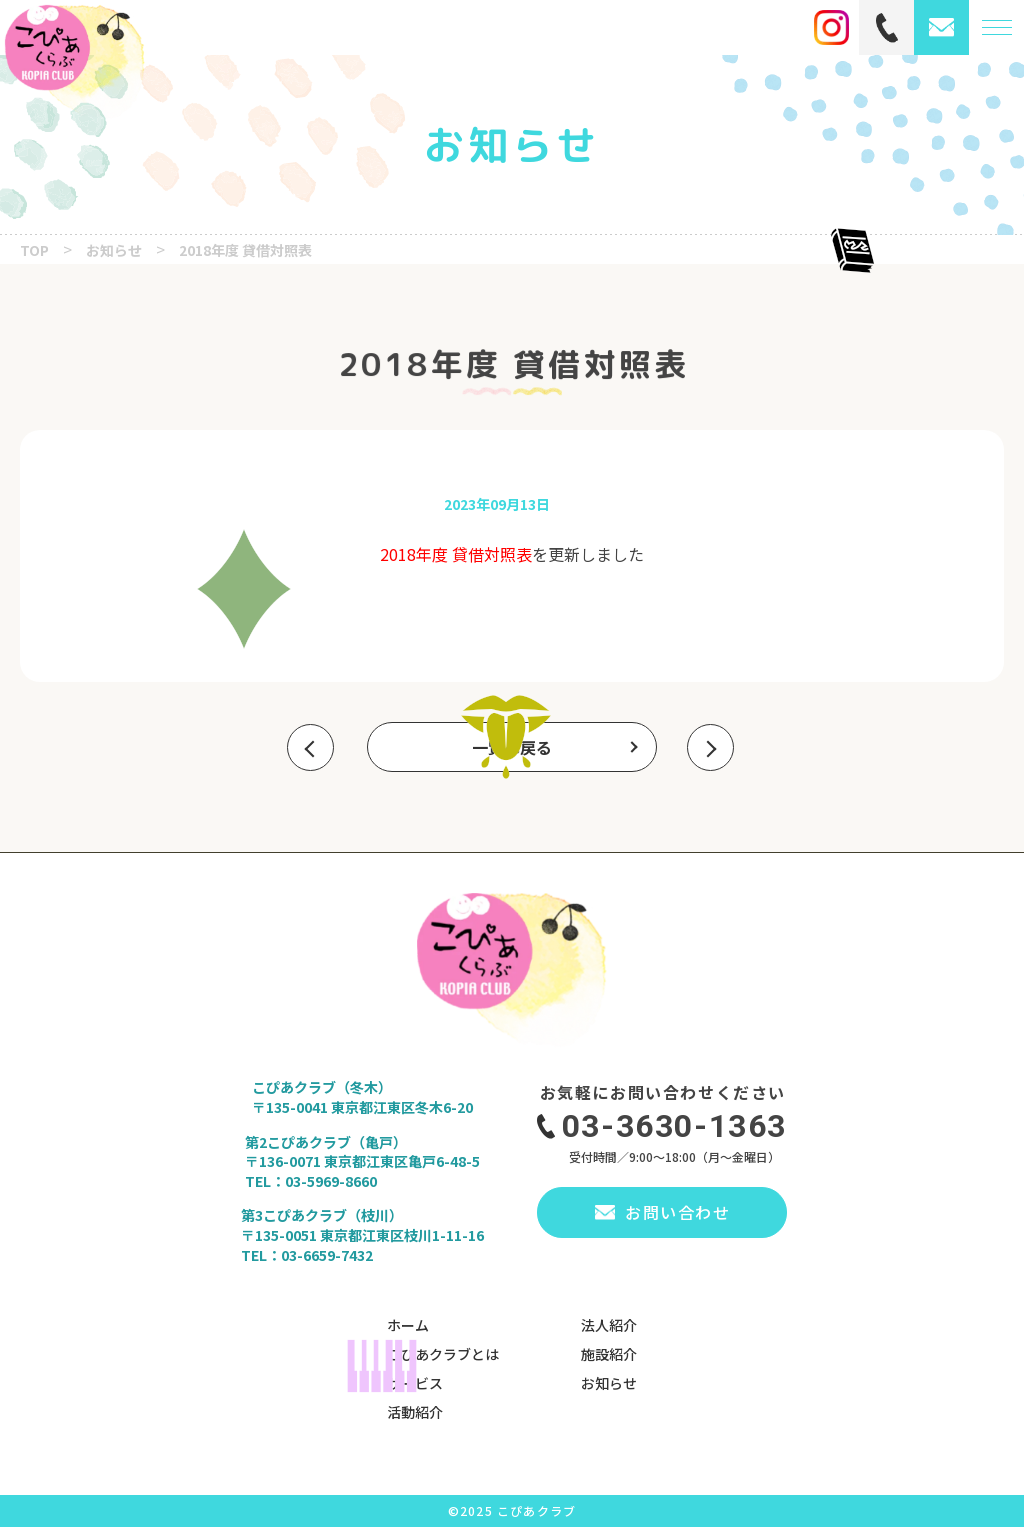 The image size is (1024, 1527). I want to click on select tongue or taste-related action in a game, so click(506, 737).